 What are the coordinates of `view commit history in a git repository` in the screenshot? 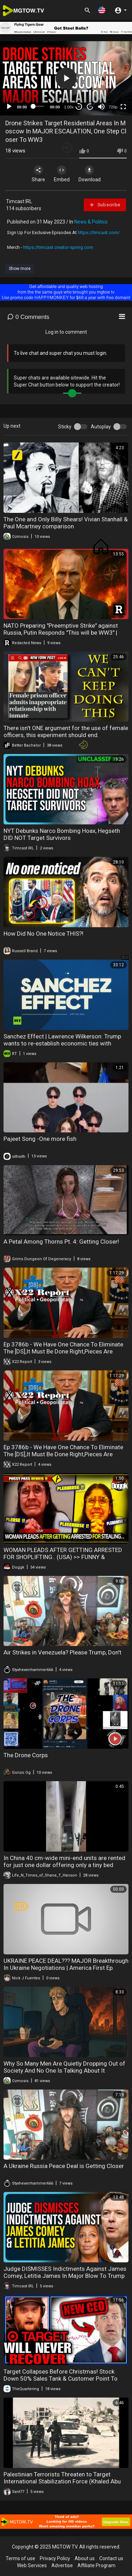 It's located at (72, 393).